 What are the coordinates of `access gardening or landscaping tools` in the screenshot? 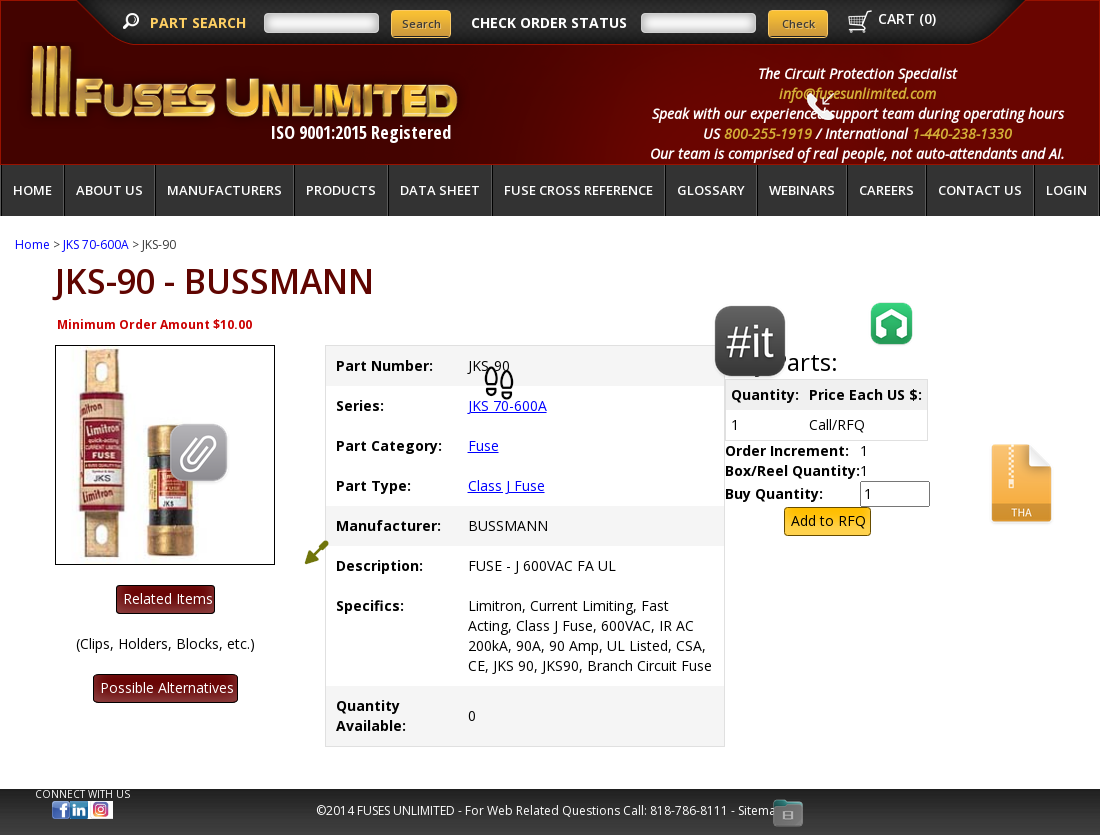 It's located at (316, 553).